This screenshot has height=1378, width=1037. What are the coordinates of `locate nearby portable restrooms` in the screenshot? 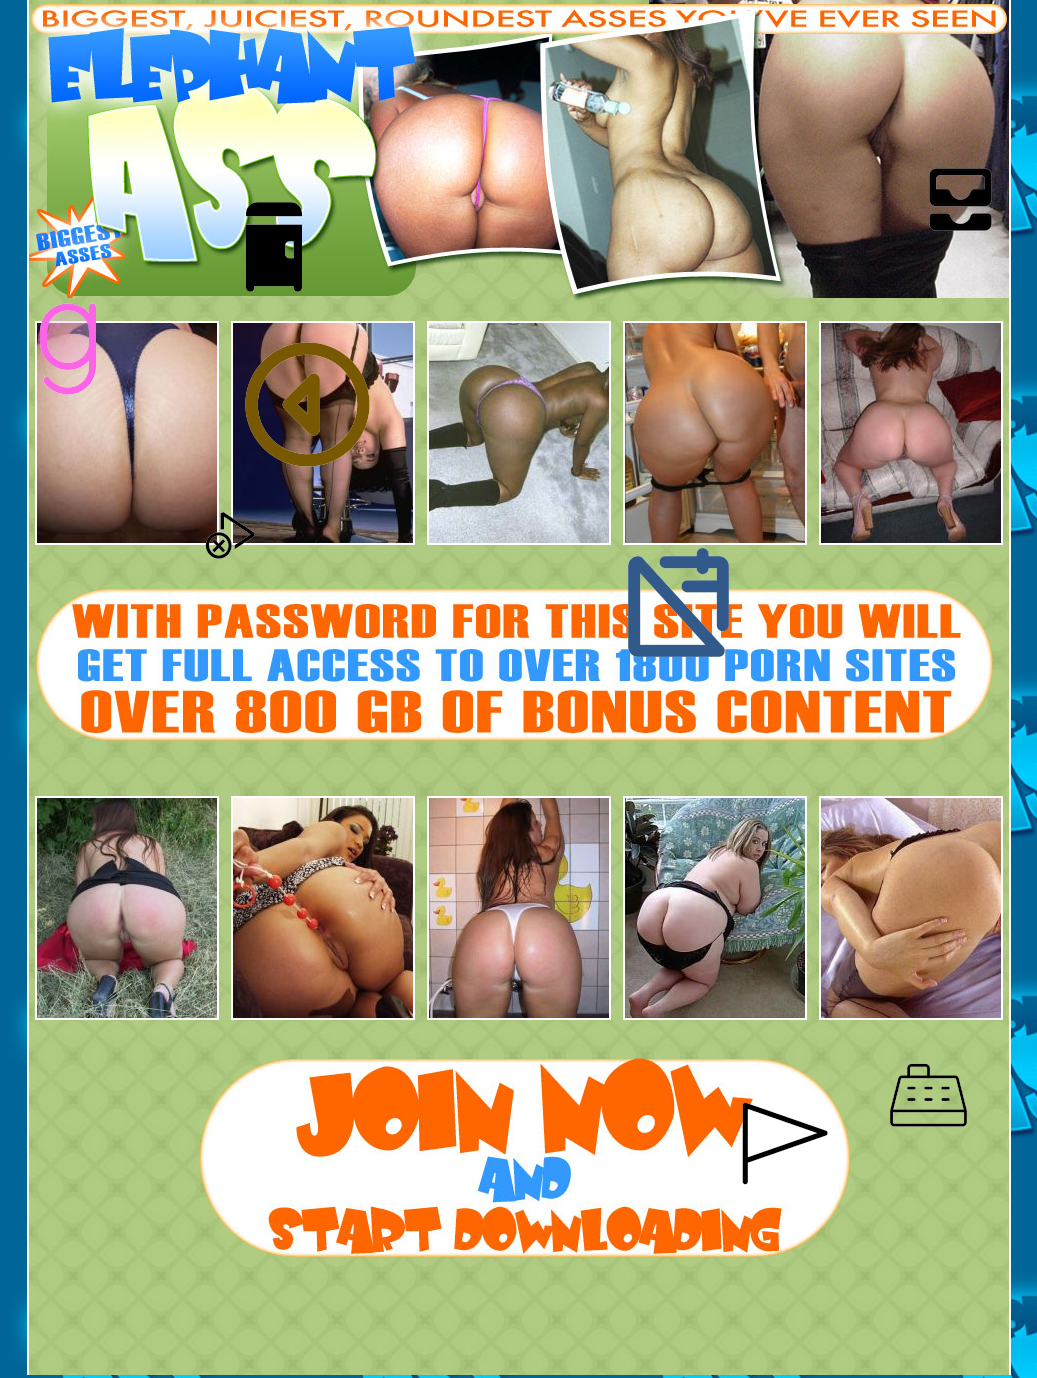 It's located at (274, 247).